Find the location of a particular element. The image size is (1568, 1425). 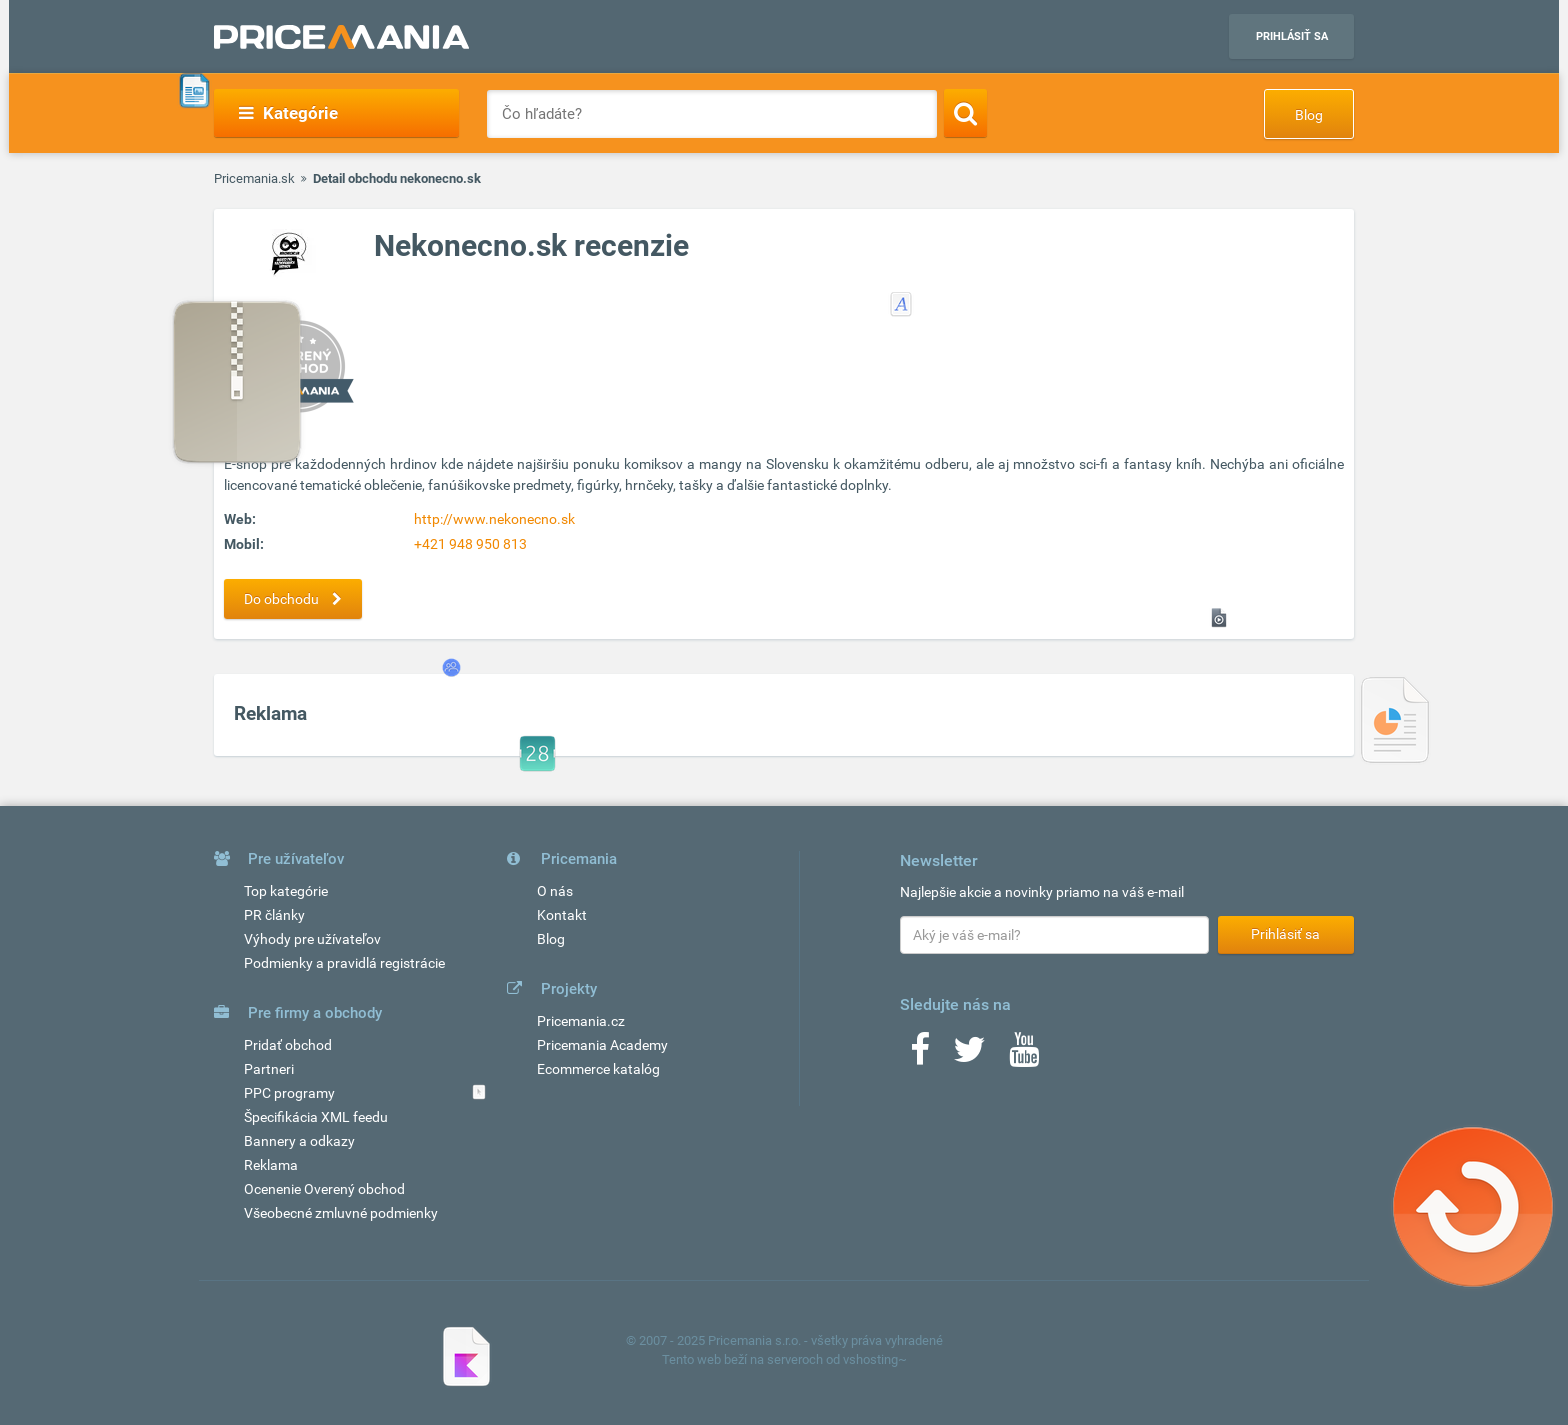

access user account and personal settings is located at coordinates (451, 667).